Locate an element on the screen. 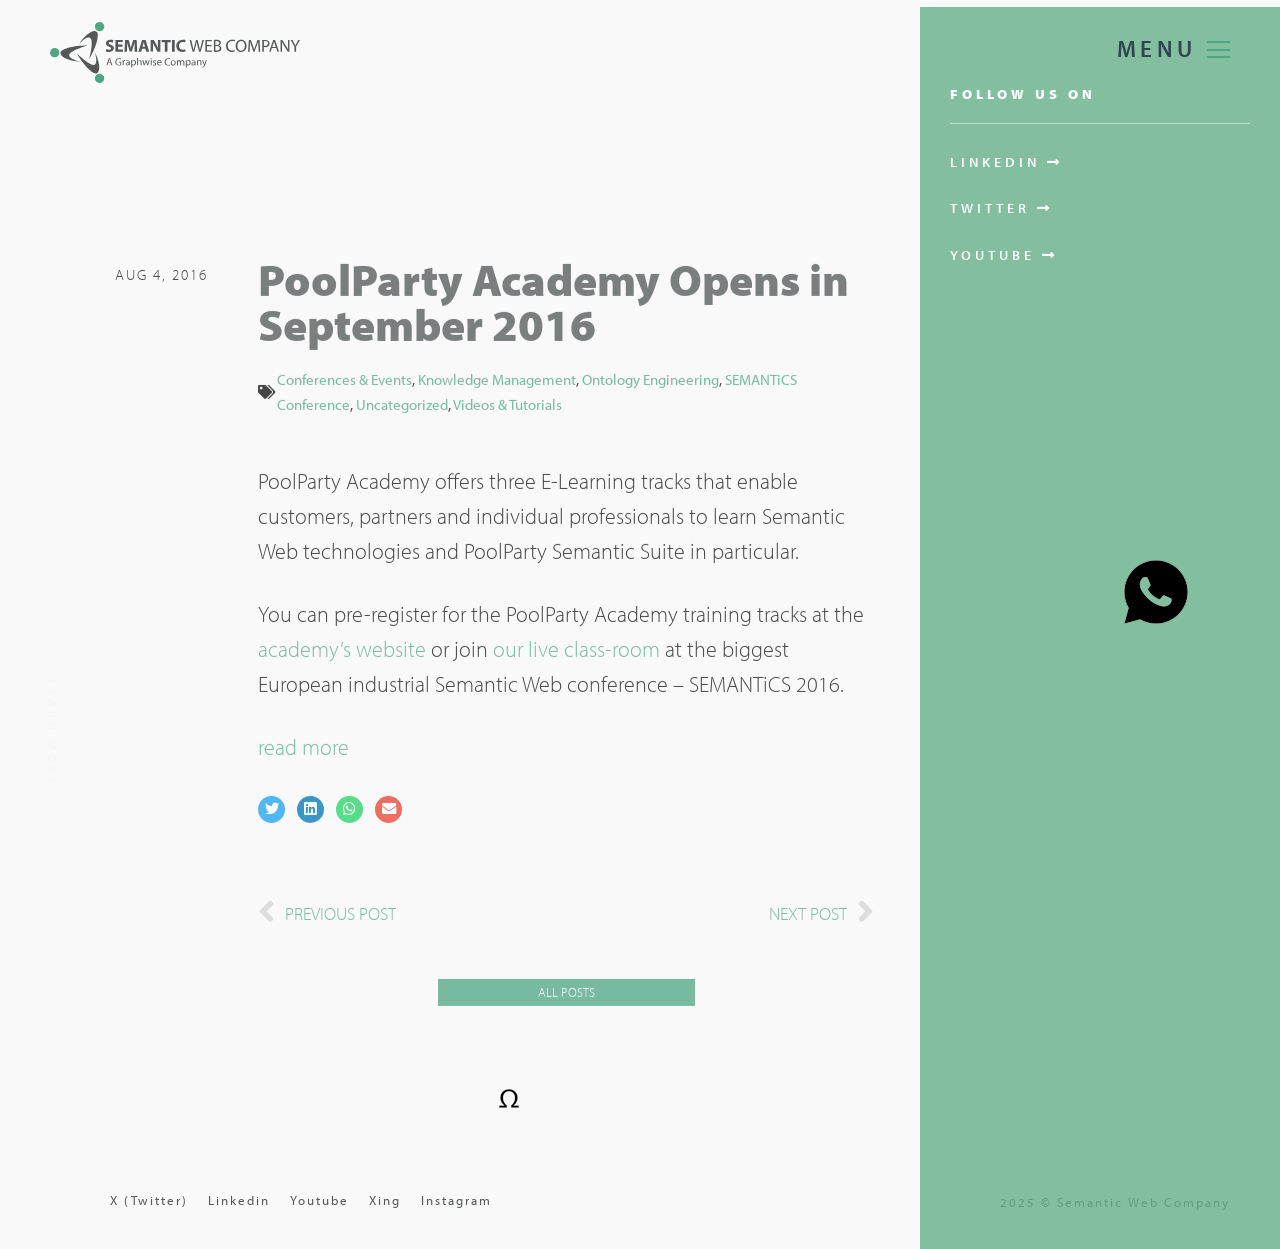  open WhatsApp messaging app is located at coordinates (1156, 592).